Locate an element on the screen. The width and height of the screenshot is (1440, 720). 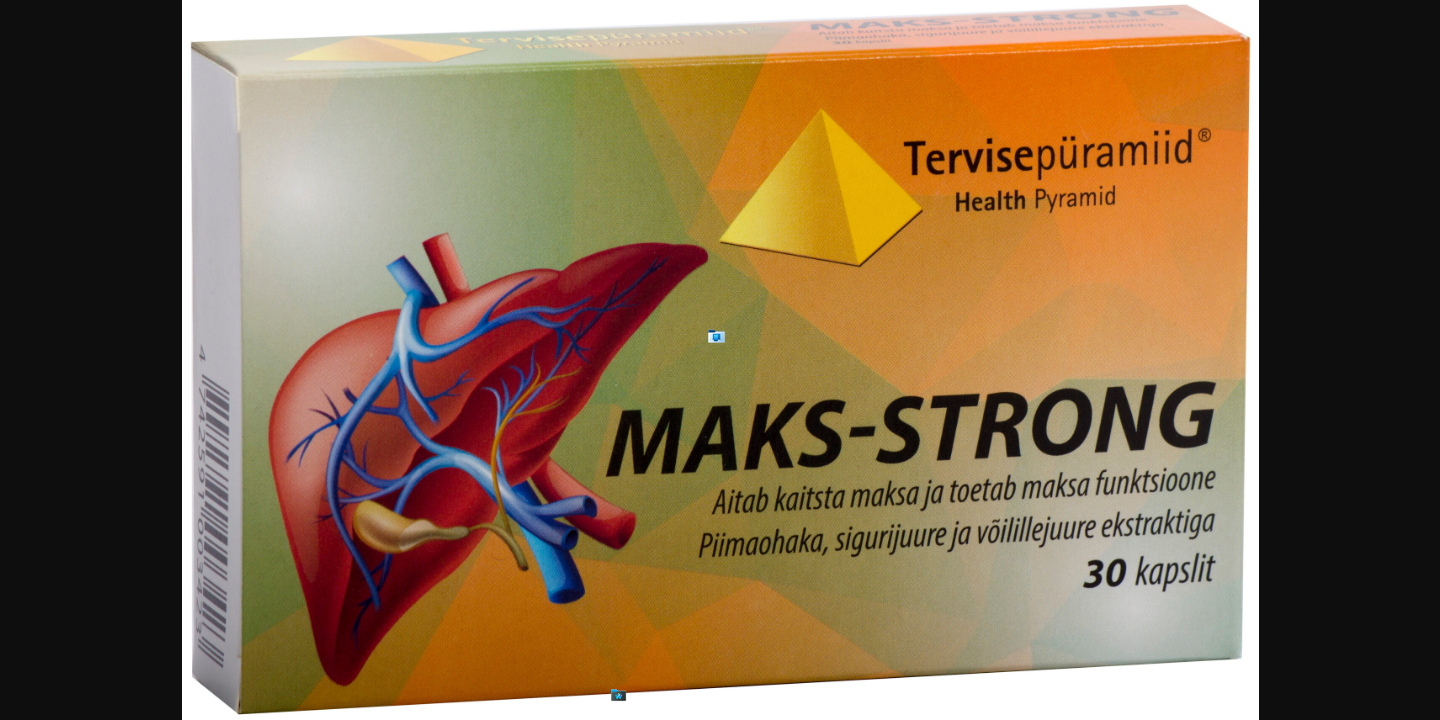
open waterfox browser files folder is located at coordinates (618, 695).